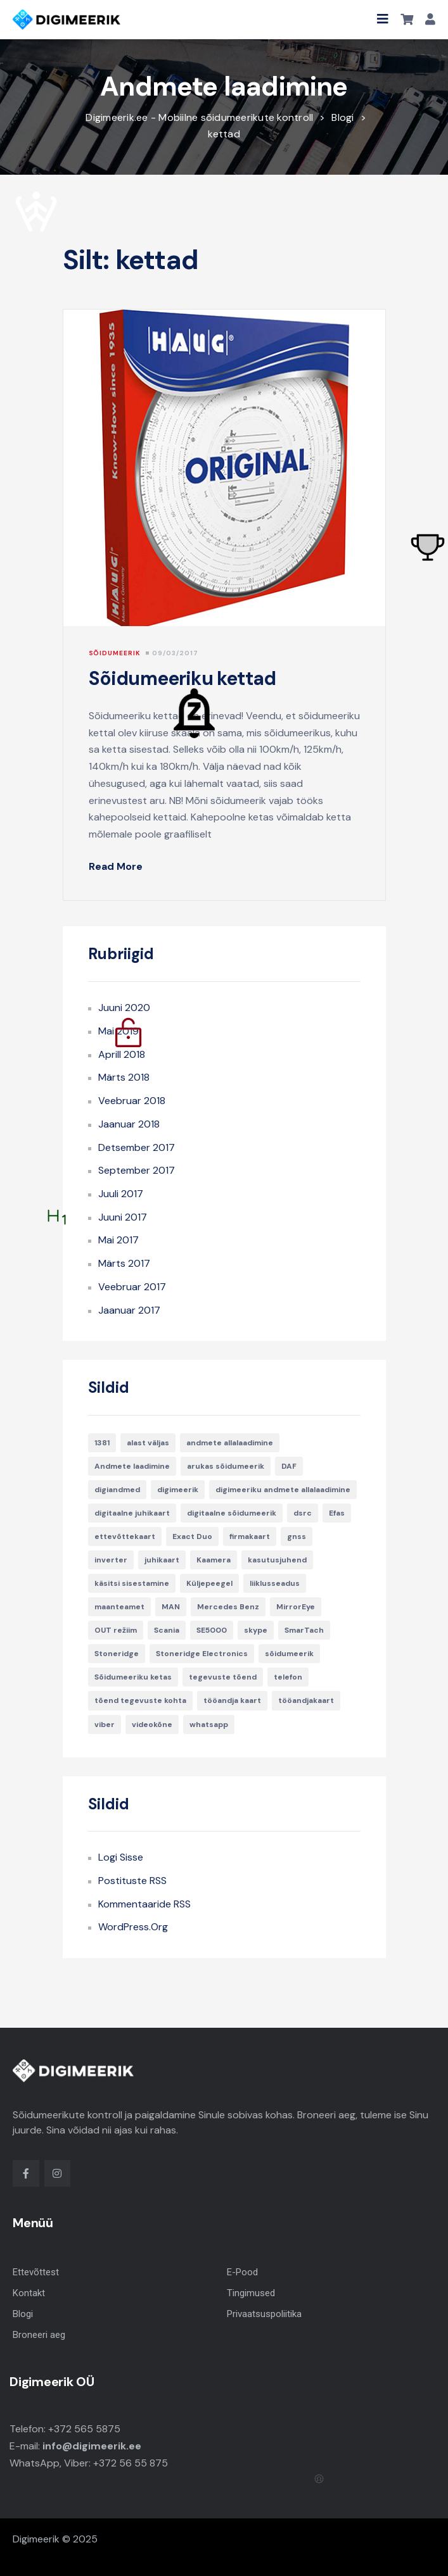 Image resolution: width=448 pixels, height=2576 pixels. I want to click on notifications are currently snoozed, so click(194, 712).